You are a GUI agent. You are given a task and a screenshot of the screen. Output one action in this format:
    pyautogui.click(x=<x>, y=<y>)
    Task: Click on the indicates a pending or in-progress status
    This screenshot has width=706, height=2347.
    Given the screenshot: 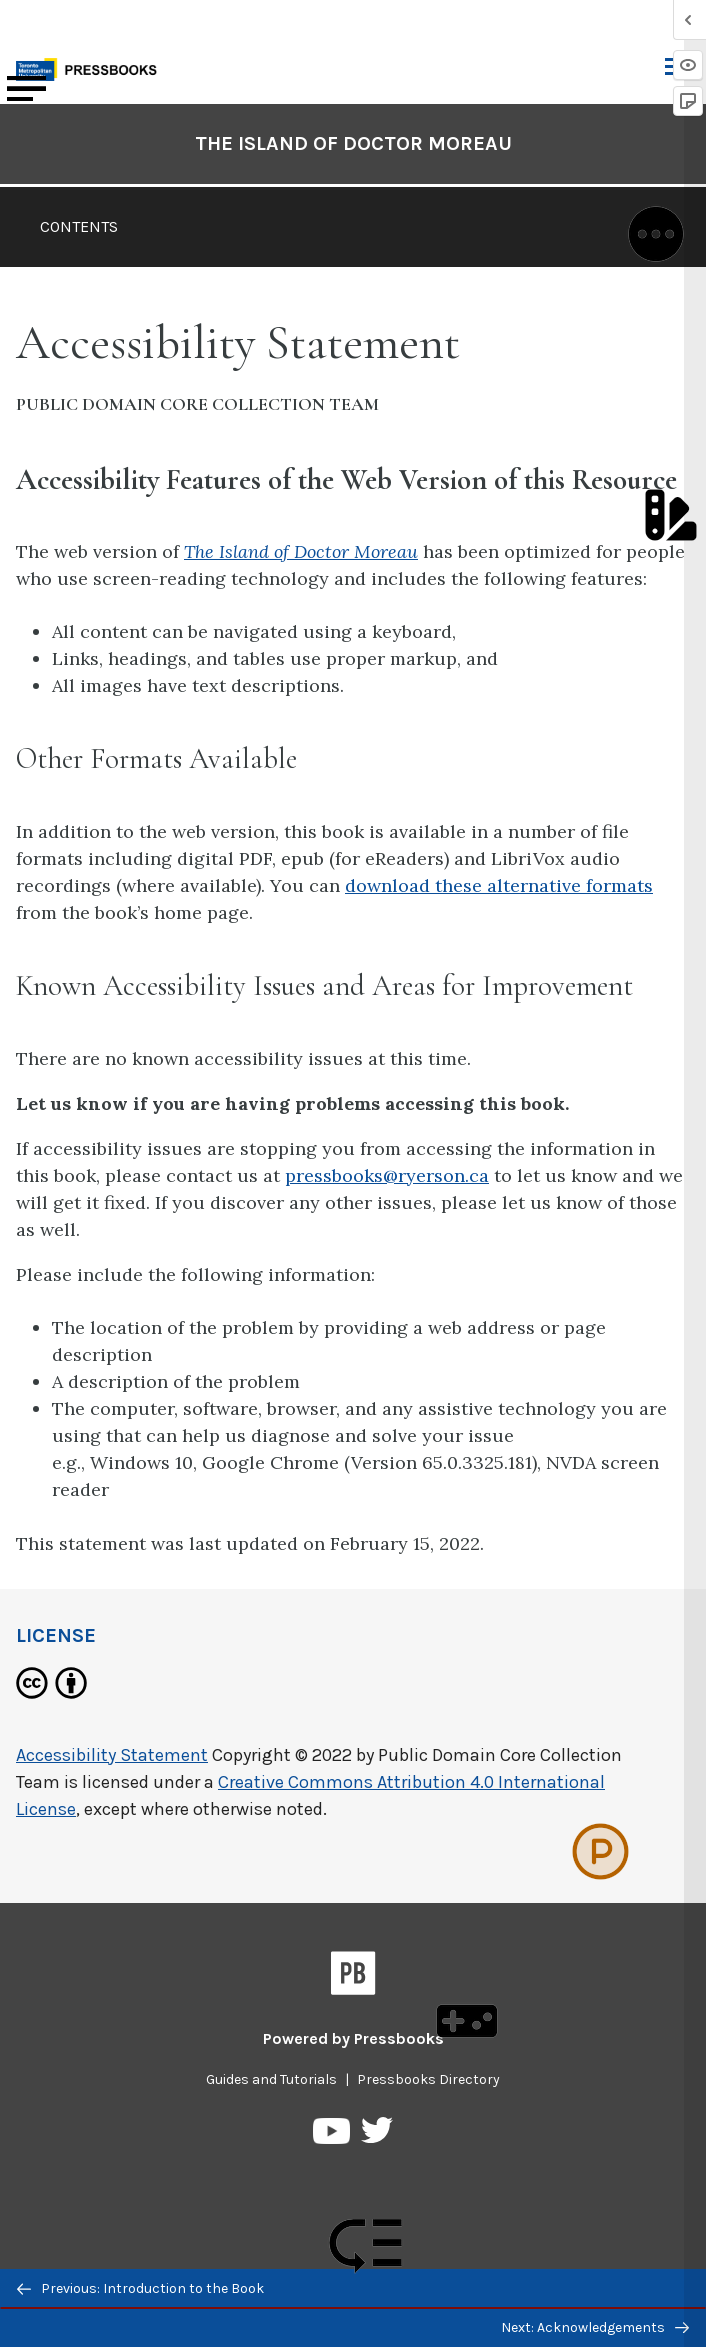 What is the action you would take?
    pyautogui.click(x=656, y=234)
    